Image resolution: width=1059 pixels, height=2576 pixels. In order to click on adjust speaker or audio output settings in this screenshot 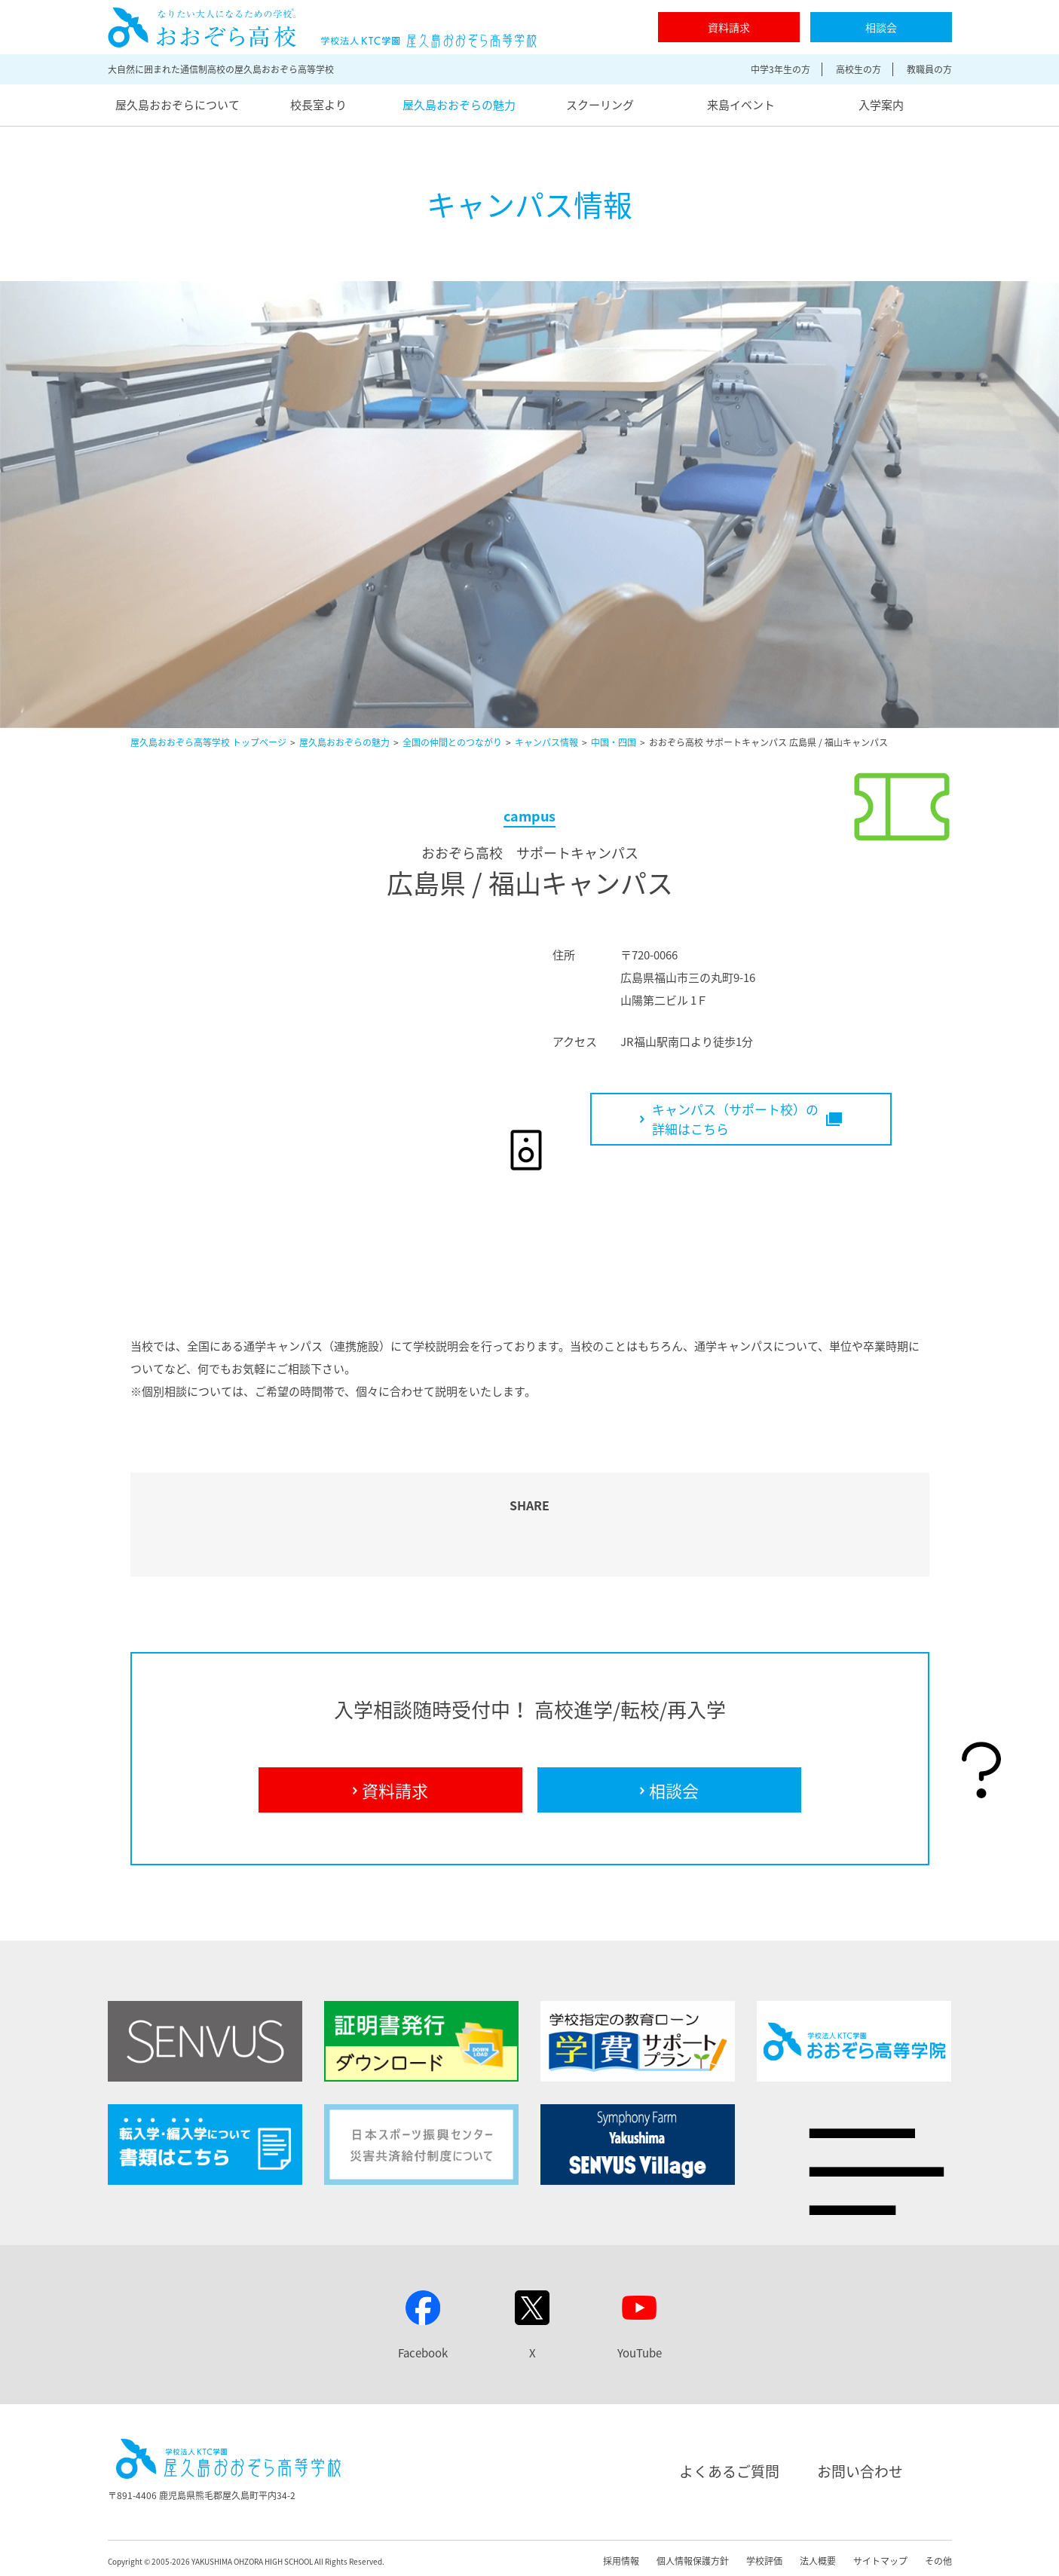, I will do `click(526, 1150)`.